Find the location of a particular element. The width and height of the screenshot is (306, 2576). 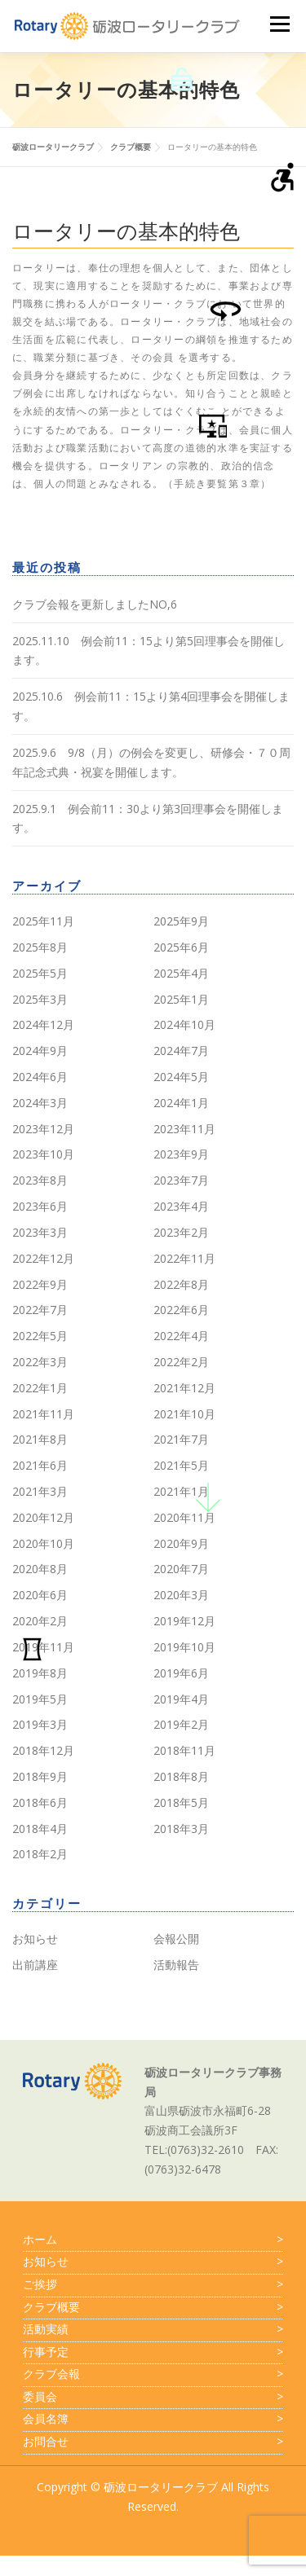

view important or priority devices is located at coordinates (213, 426).